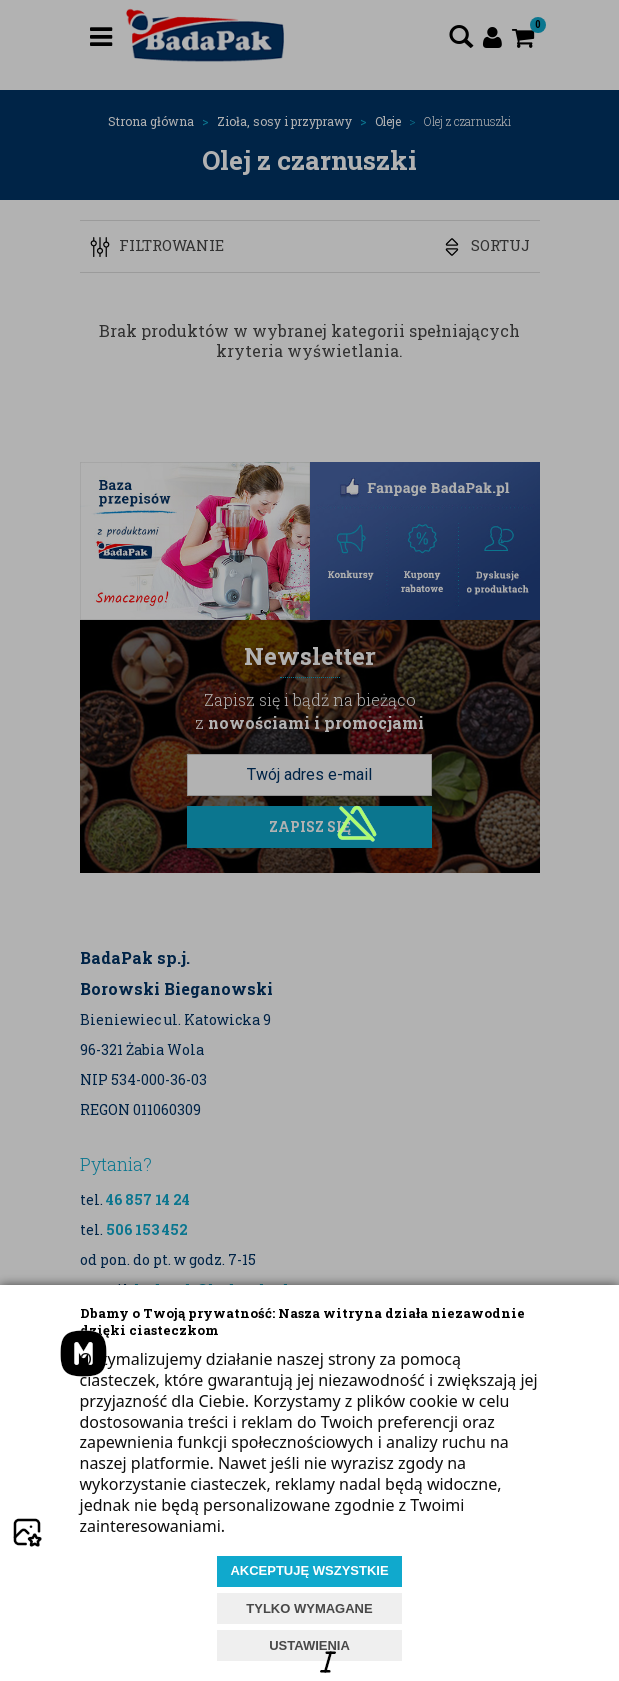 This screenshot has width=619, height=1681. What do you see at coordinates (328, 1662) in the screenshot?
I see `apply italic formatting to selected text` at bounding box center [328, 1662].